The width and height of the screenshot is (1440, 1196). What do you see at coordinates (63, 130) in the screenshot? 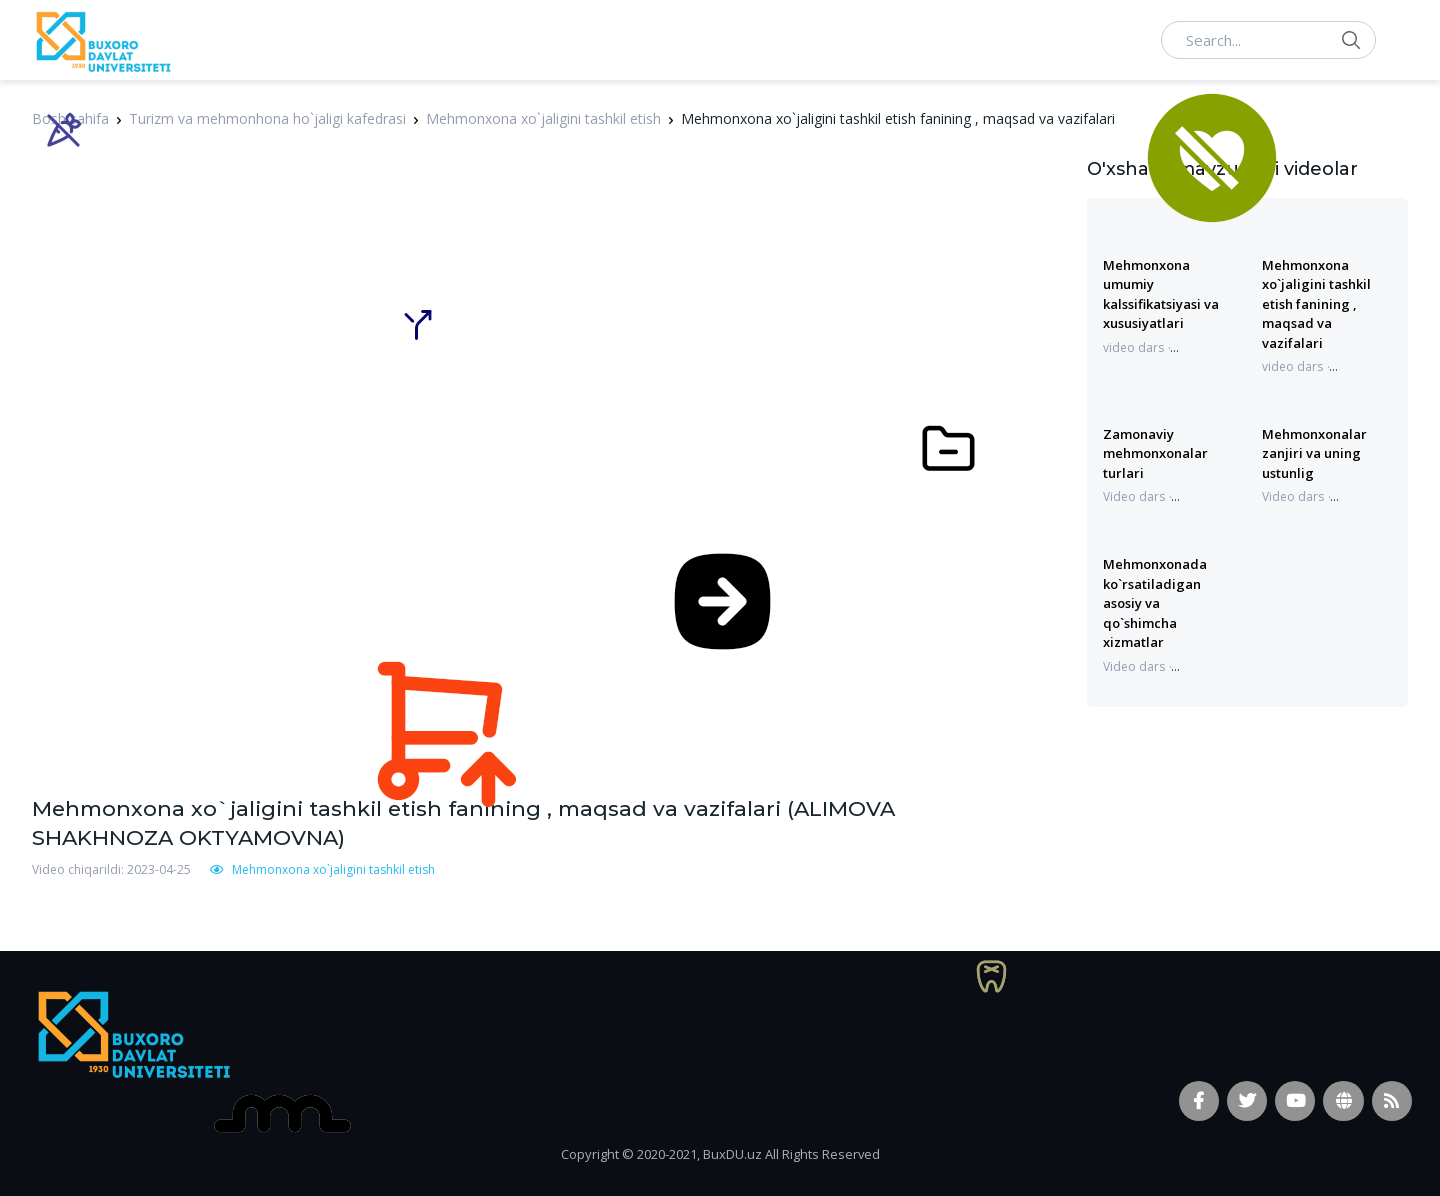
I see `disable vegetable or vegan filter` at bounding box center [63, 130].